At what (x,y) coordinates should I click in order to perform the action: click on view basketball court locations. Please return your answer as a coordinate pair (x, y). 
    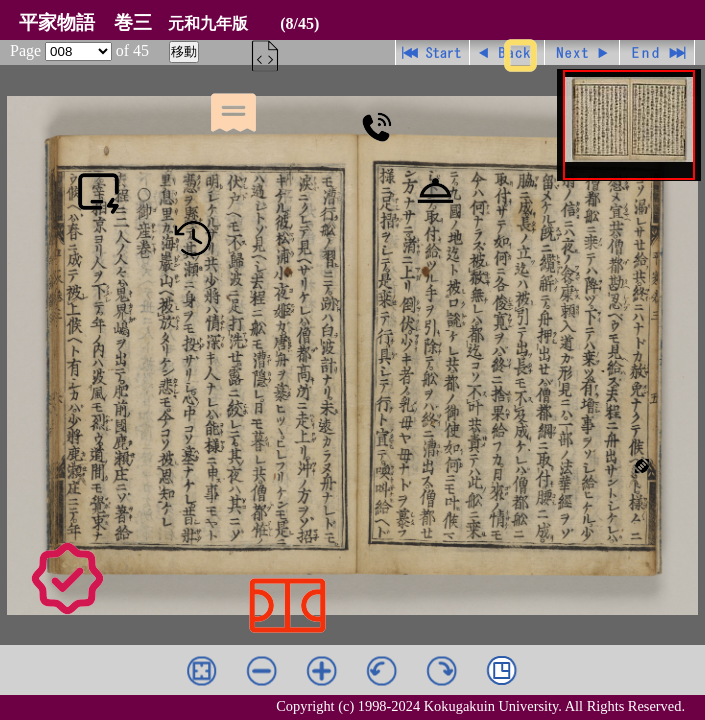
    Looking at the image, I should click on (287, 605).